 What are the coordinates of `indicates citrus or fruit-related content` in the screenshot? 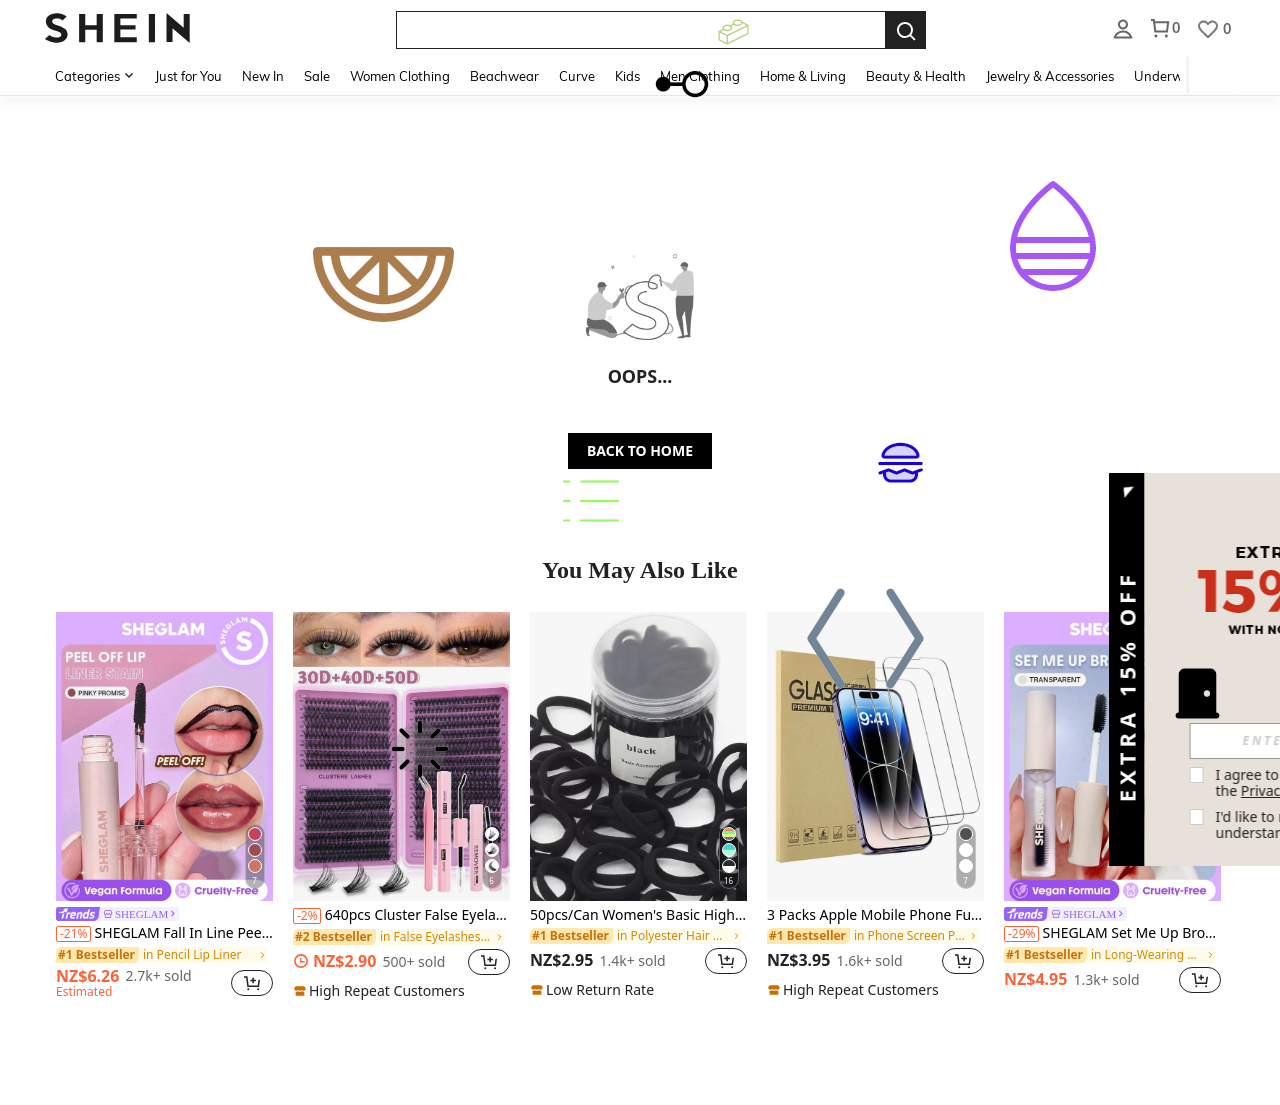 It's located at (383, 273).